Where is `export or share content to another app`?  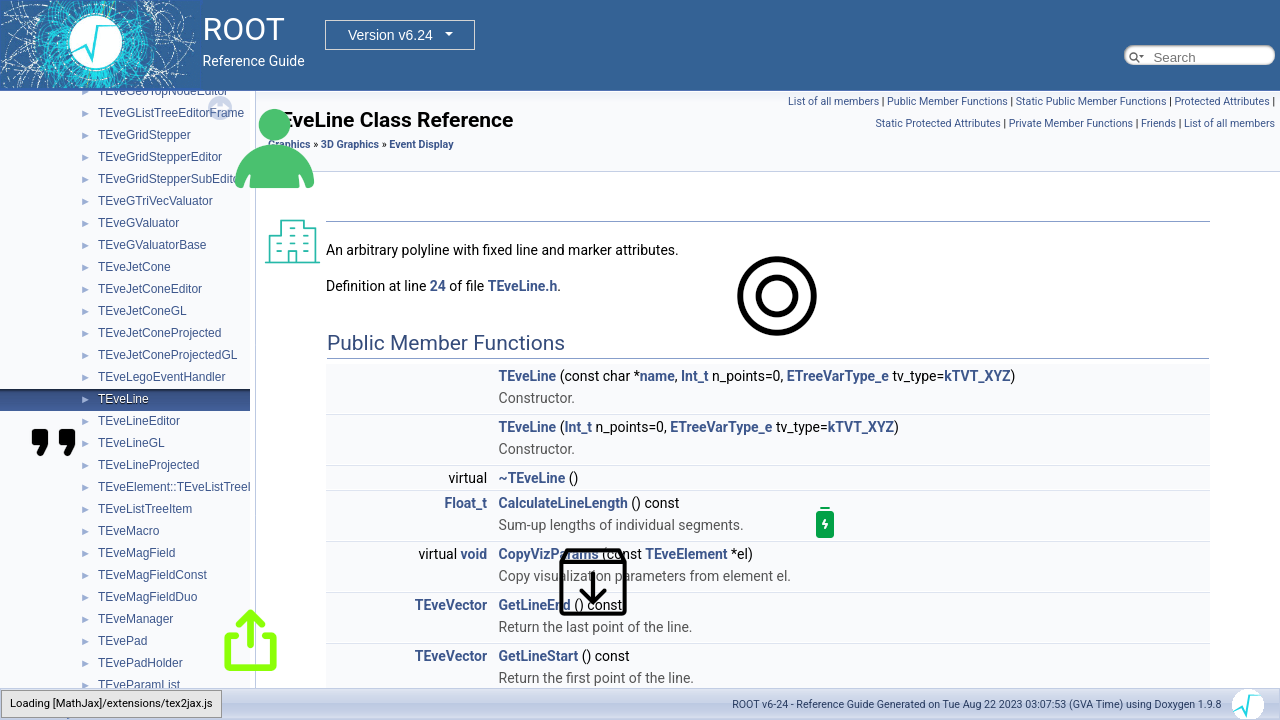
export or share content to another app is located at coordinates (250, 642).